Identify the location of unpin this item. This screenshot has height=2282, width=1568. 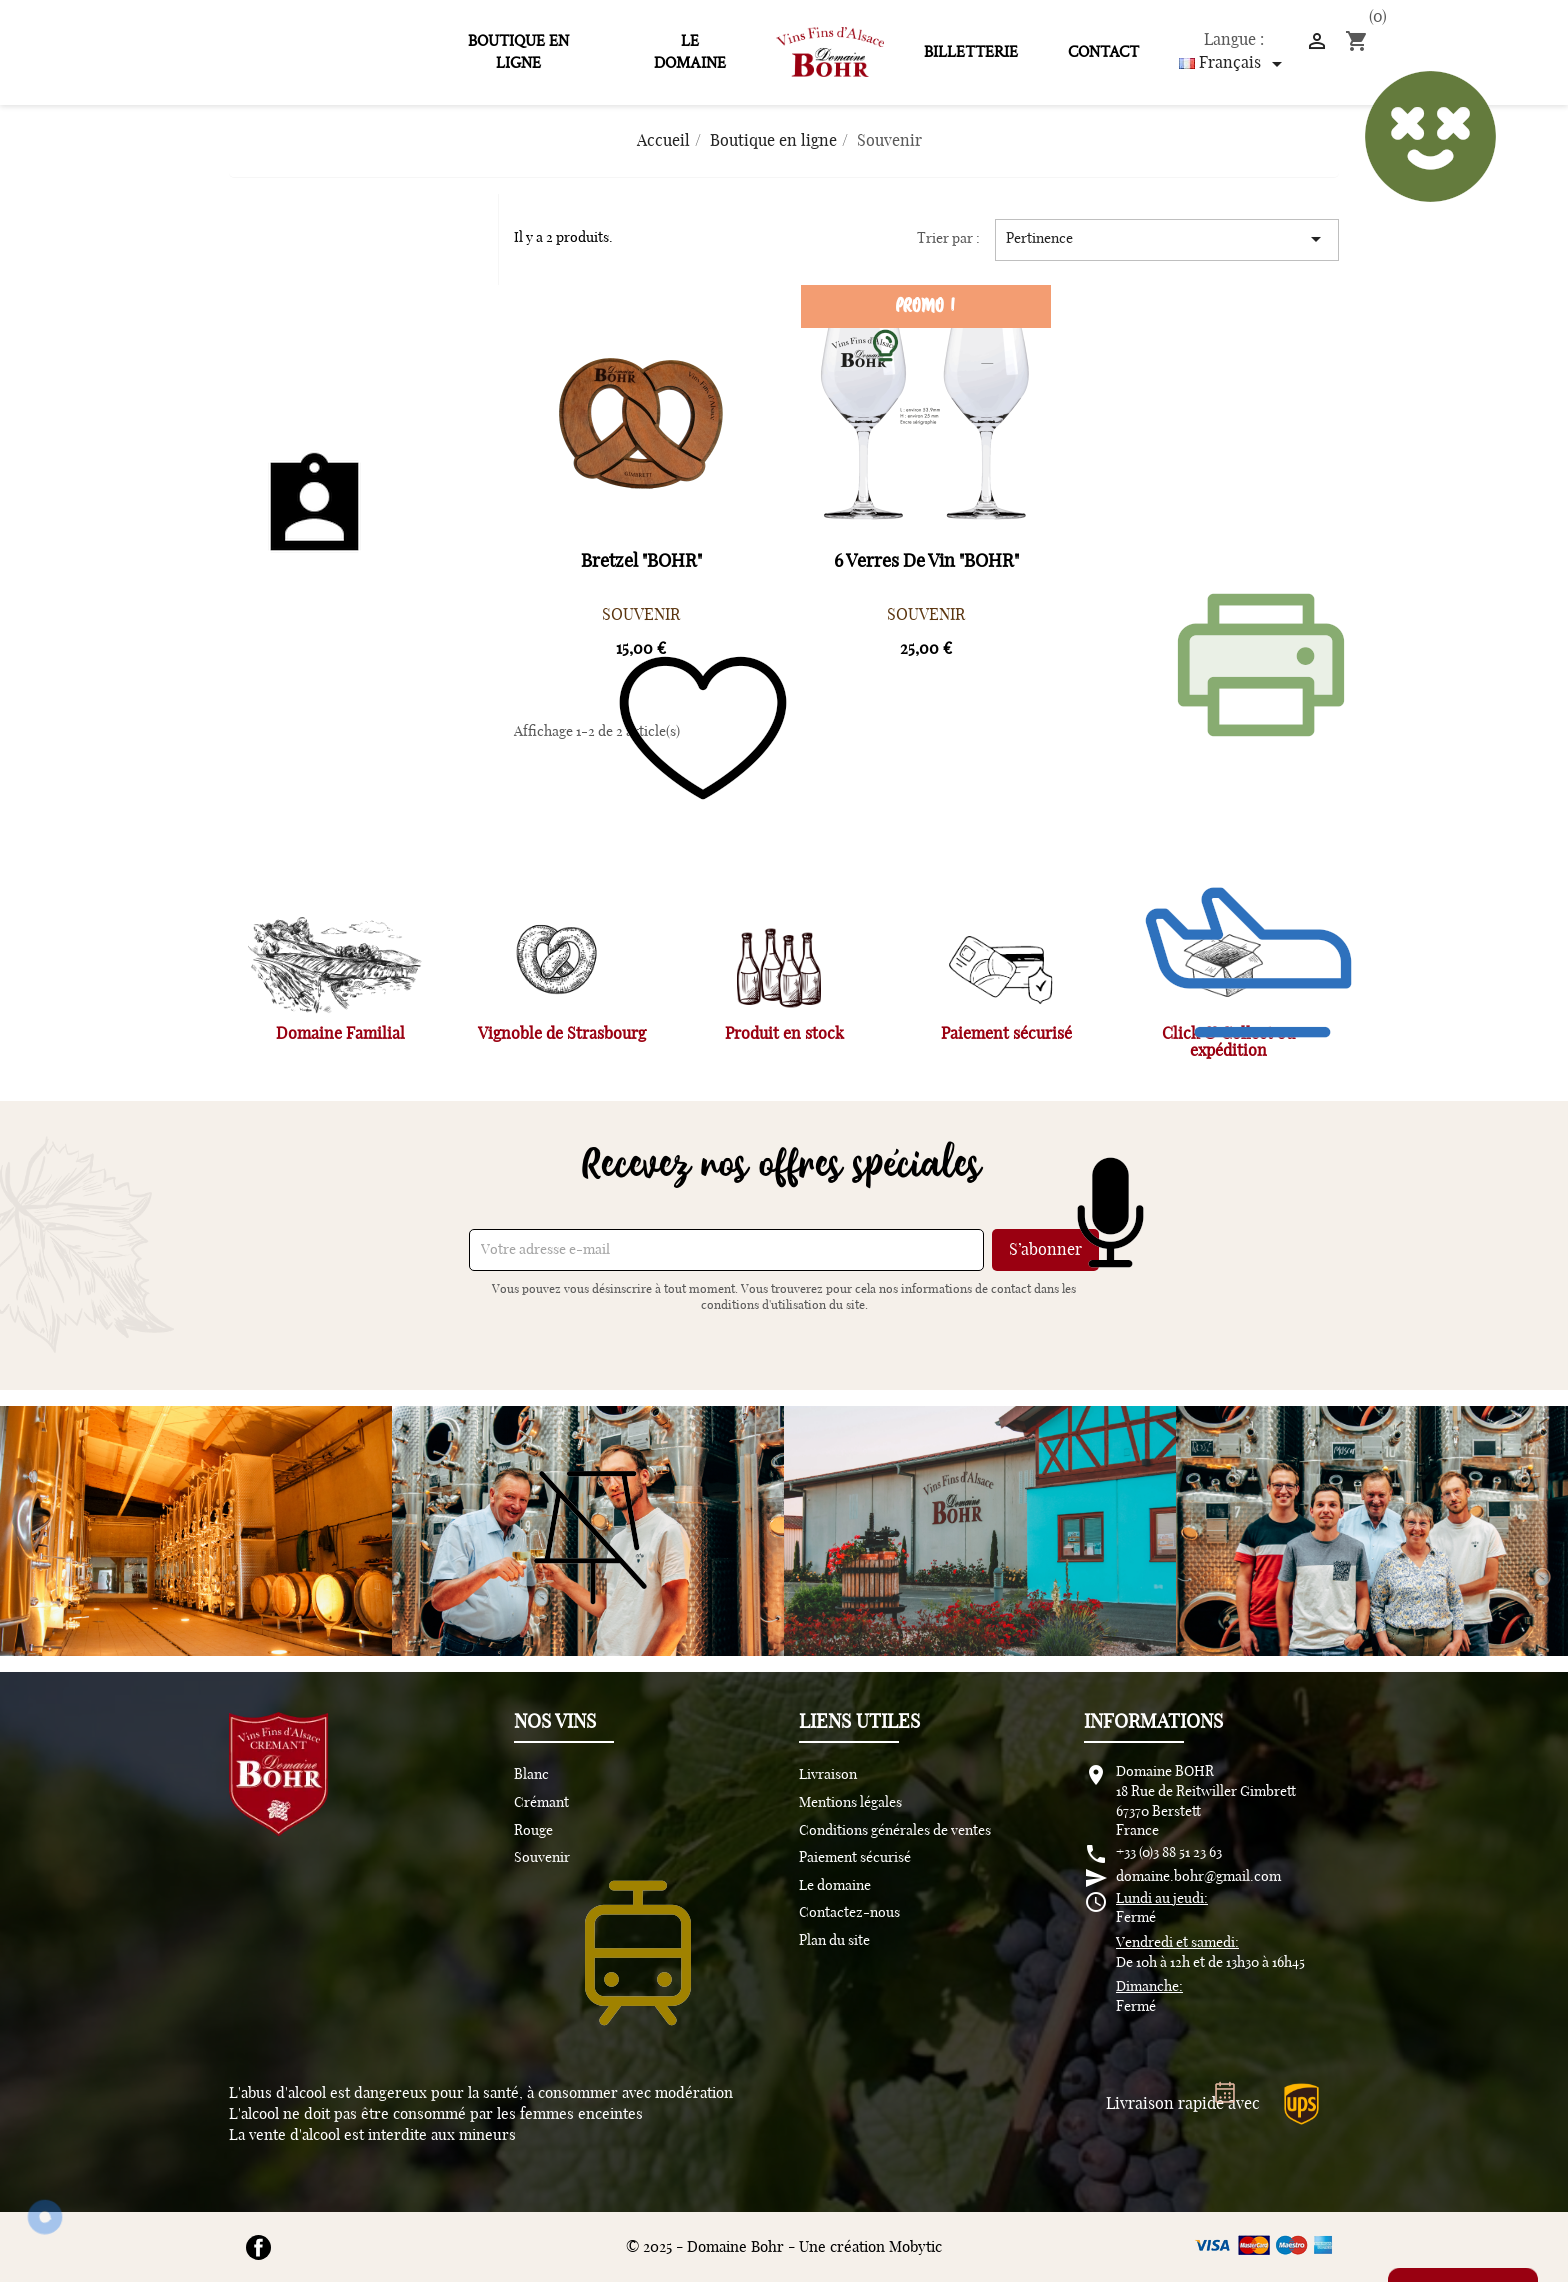
(593, 1530).